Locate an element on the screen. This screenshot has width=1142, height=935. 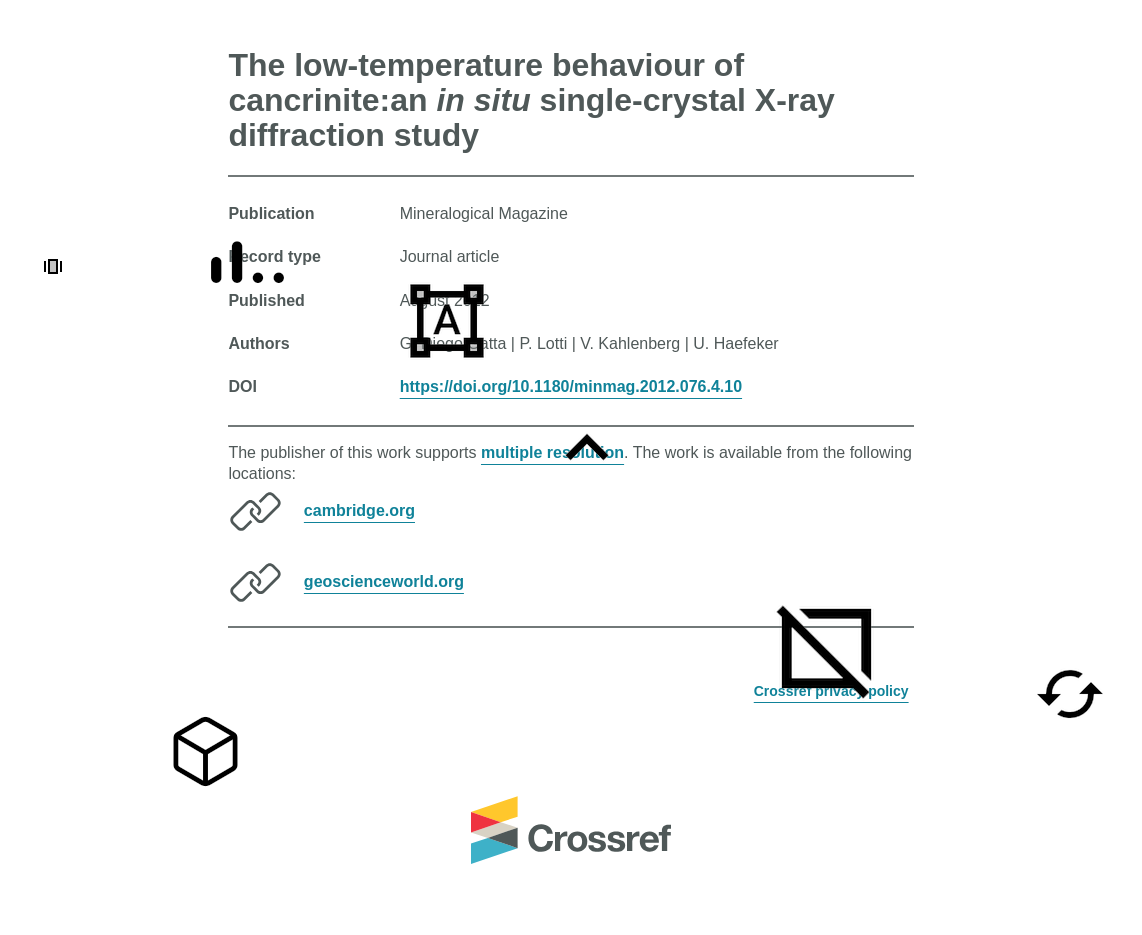
indicates moderate signal strength is located at coordinates (247, 246).